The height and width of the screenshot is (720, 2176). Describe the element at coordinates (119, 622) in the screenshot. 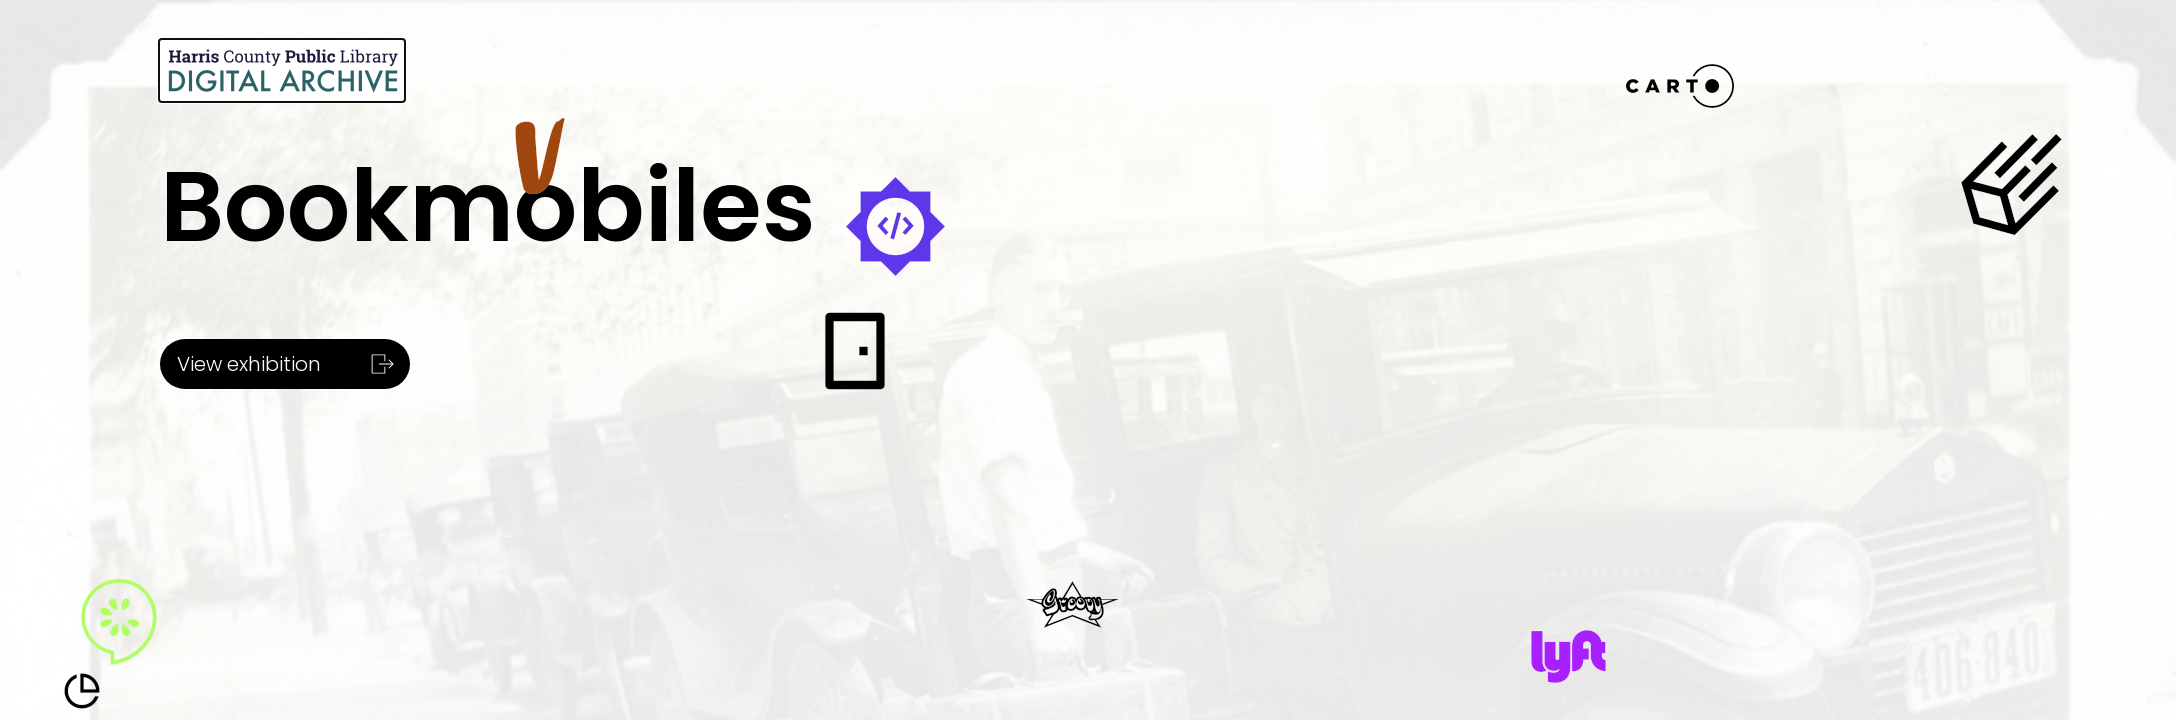

I see `cucumber testing framework logo` at that location.